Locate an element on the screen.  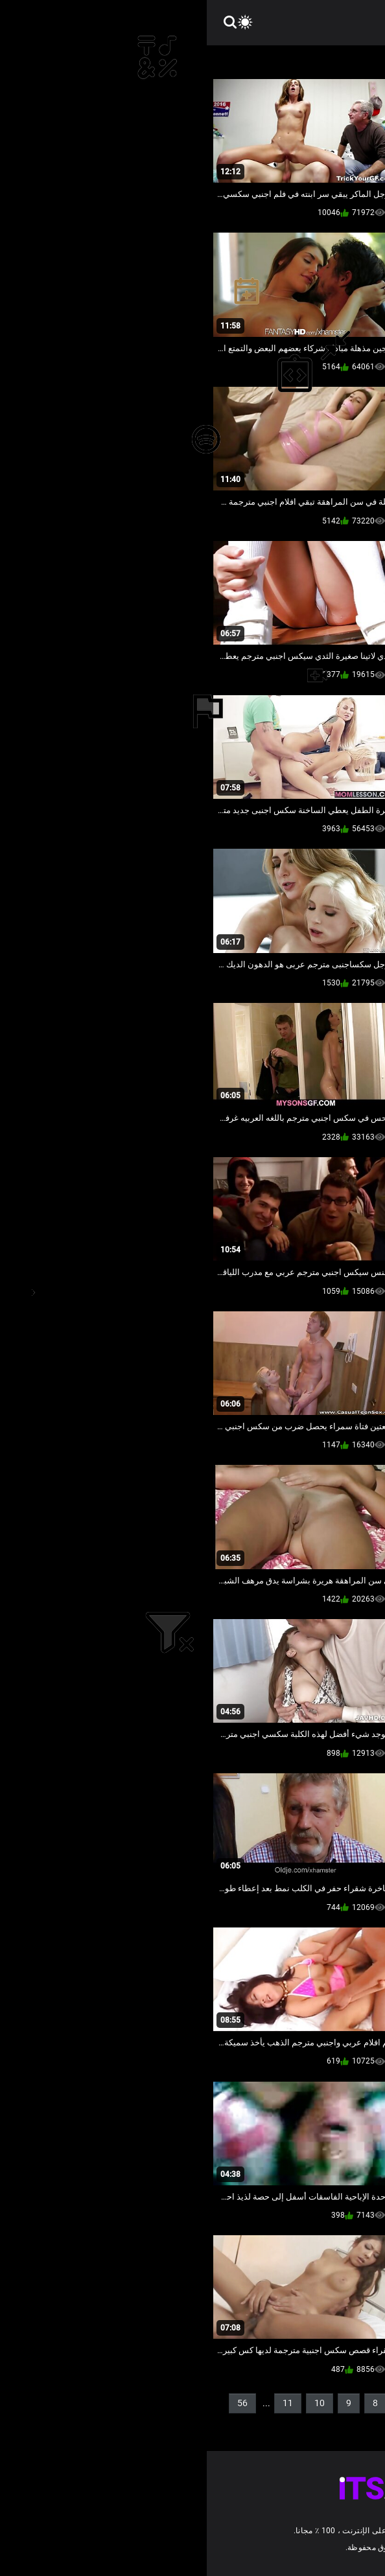
view code integration instructions is located at coordinates (295, 375).